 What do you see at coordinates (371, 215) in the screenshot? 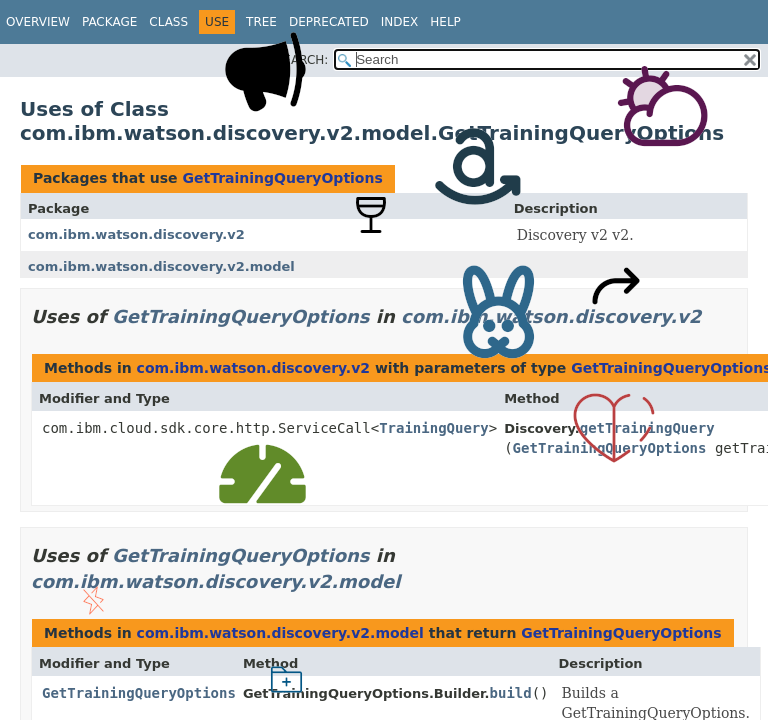
I see `browse wine selection or menu` at bounding box center [371, 215].